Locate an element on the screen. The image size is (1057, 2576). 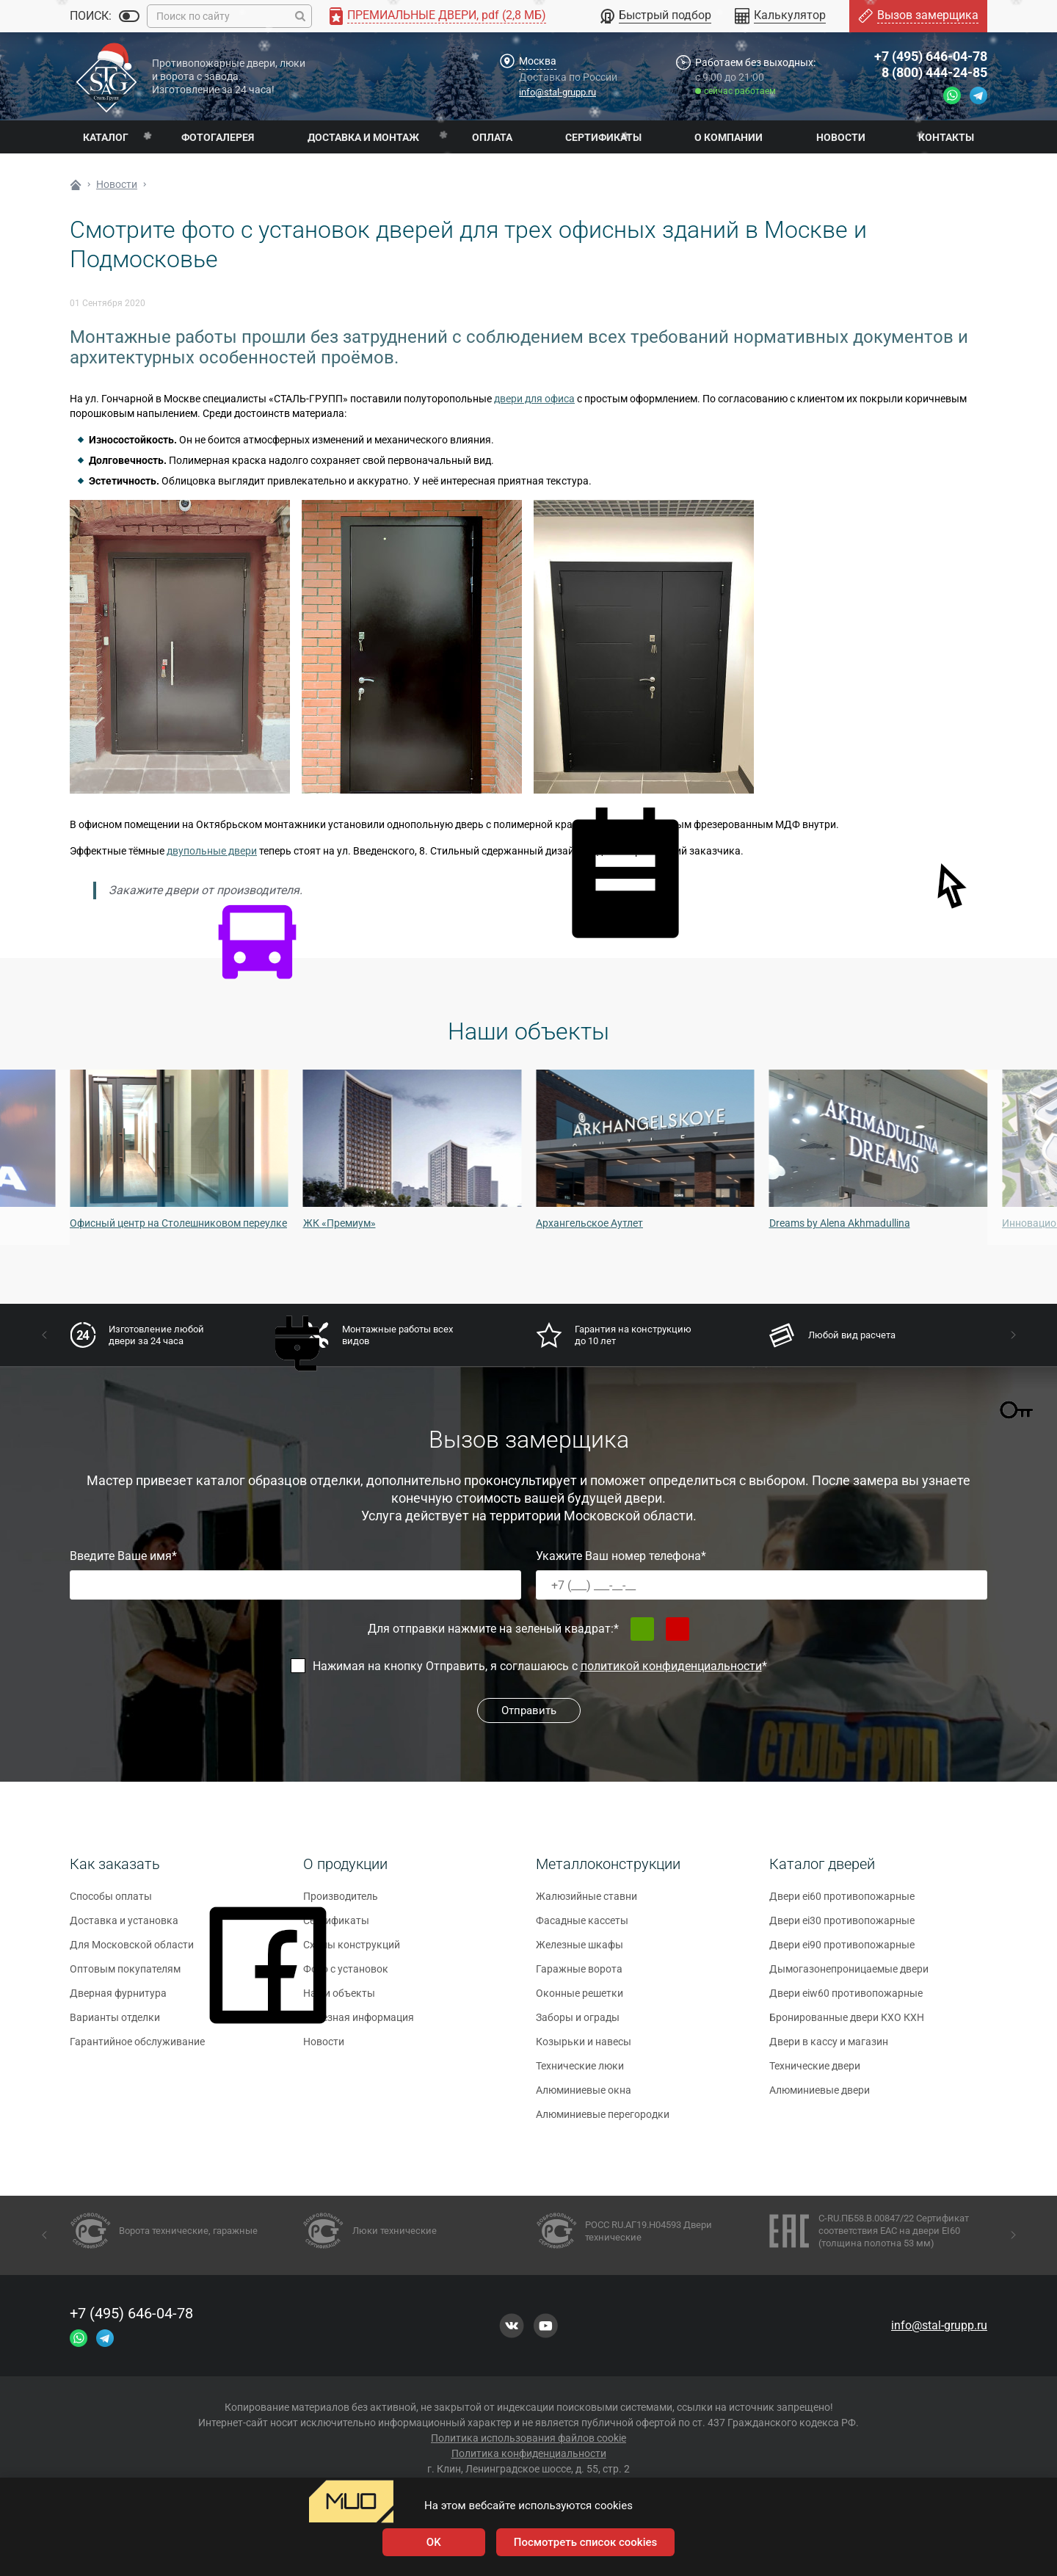
connect with Facebook is located at coordinates (268, 1965).